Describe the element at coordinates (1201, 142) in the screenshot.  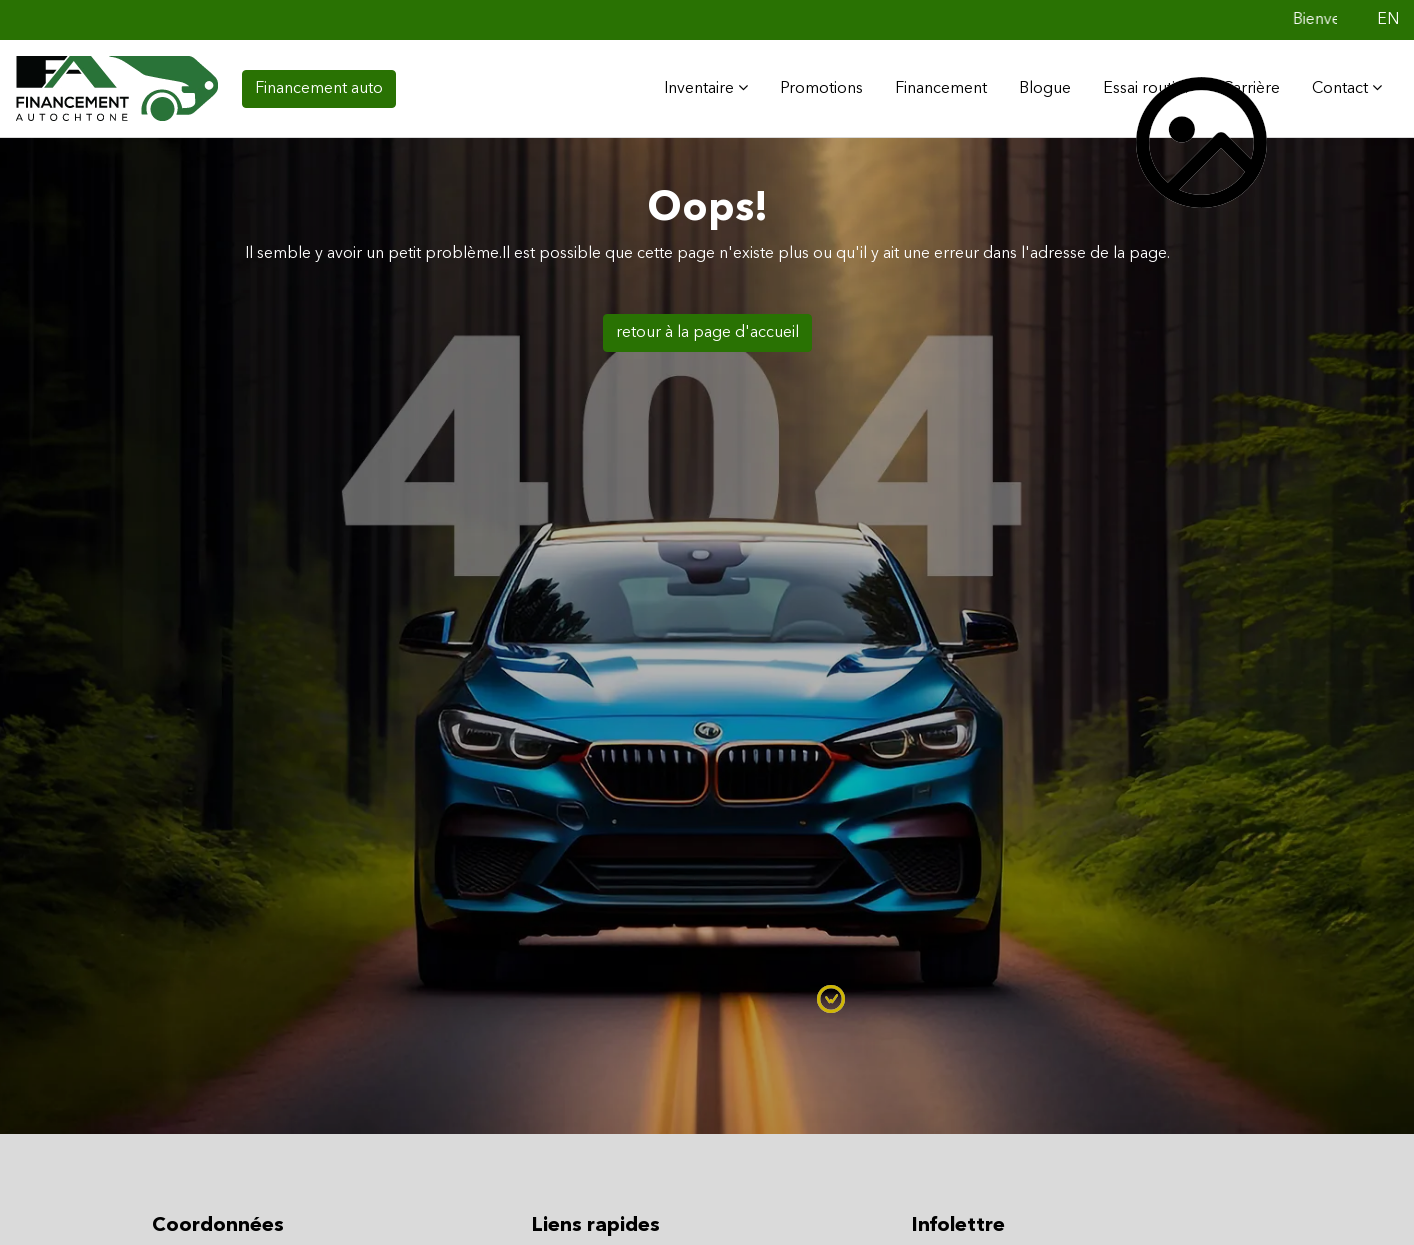
I see `view image or photo gallery` at that location.